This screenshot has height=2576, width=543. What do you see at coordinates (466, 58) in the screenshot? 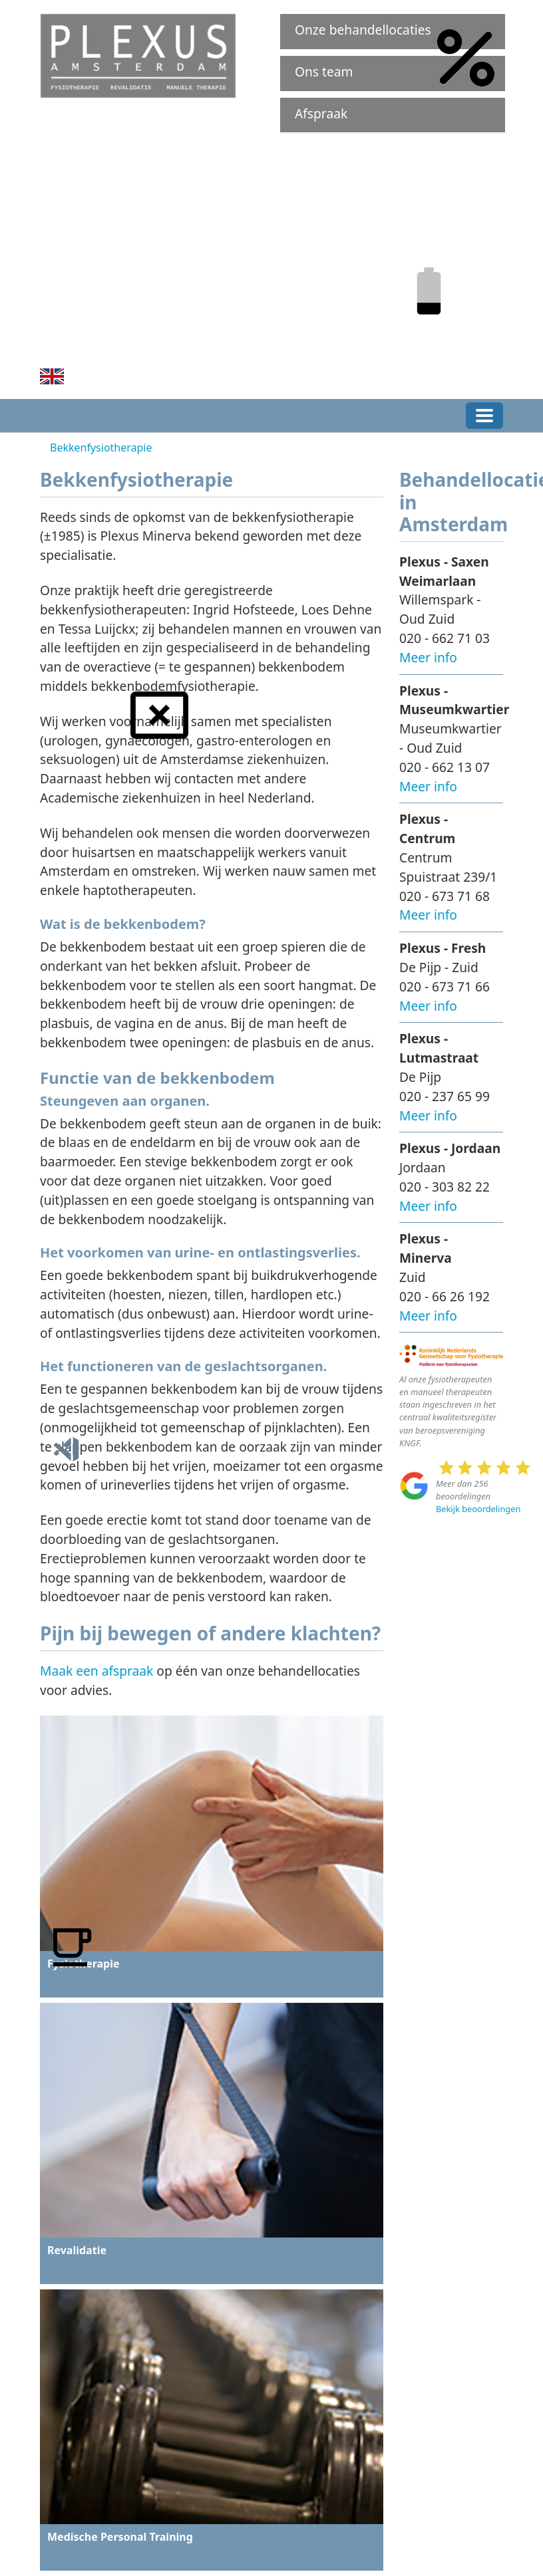
I see `view discount or sale pricing` at bounding box center [466, 58].